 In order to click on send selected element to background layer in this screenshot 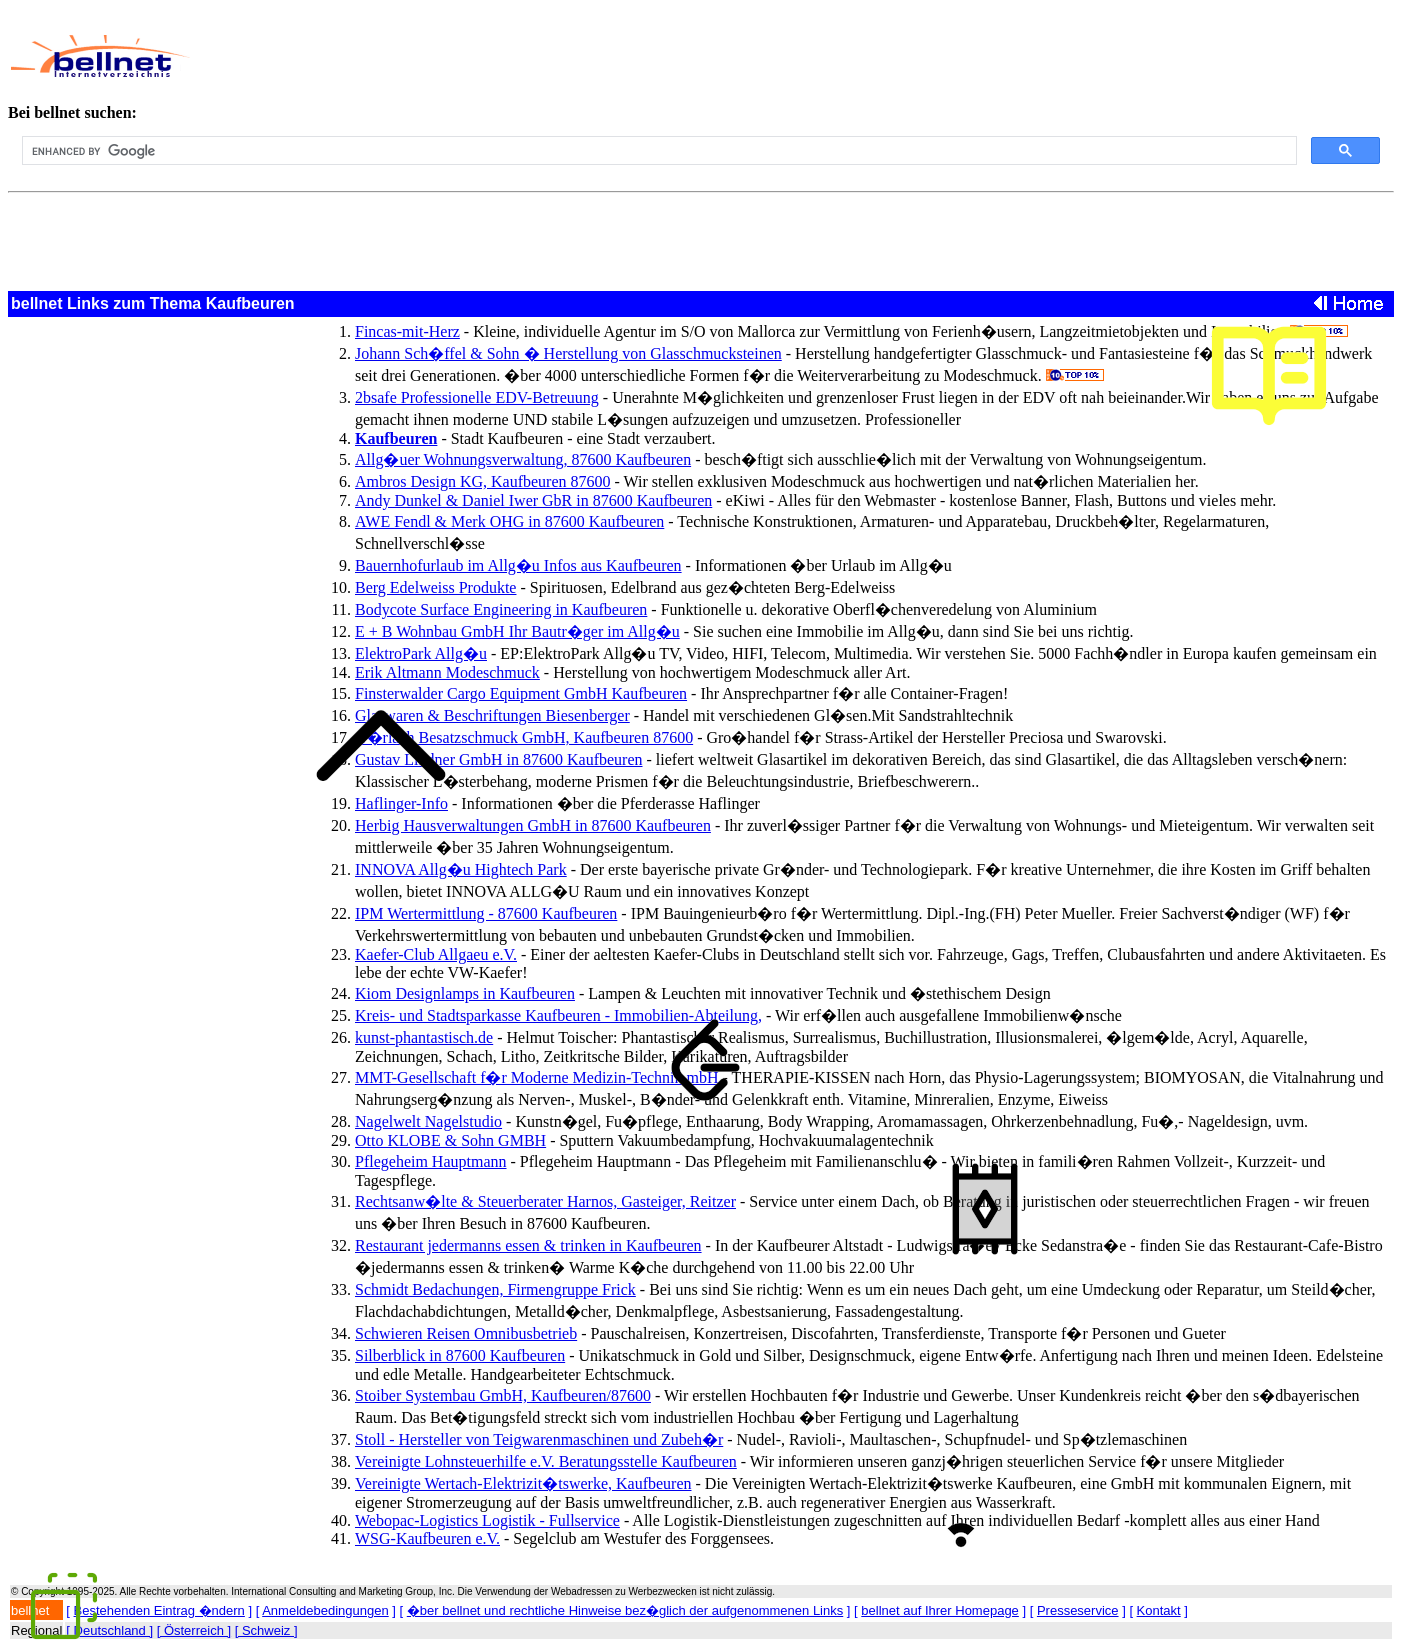, I will do `click(64, 1606)`.